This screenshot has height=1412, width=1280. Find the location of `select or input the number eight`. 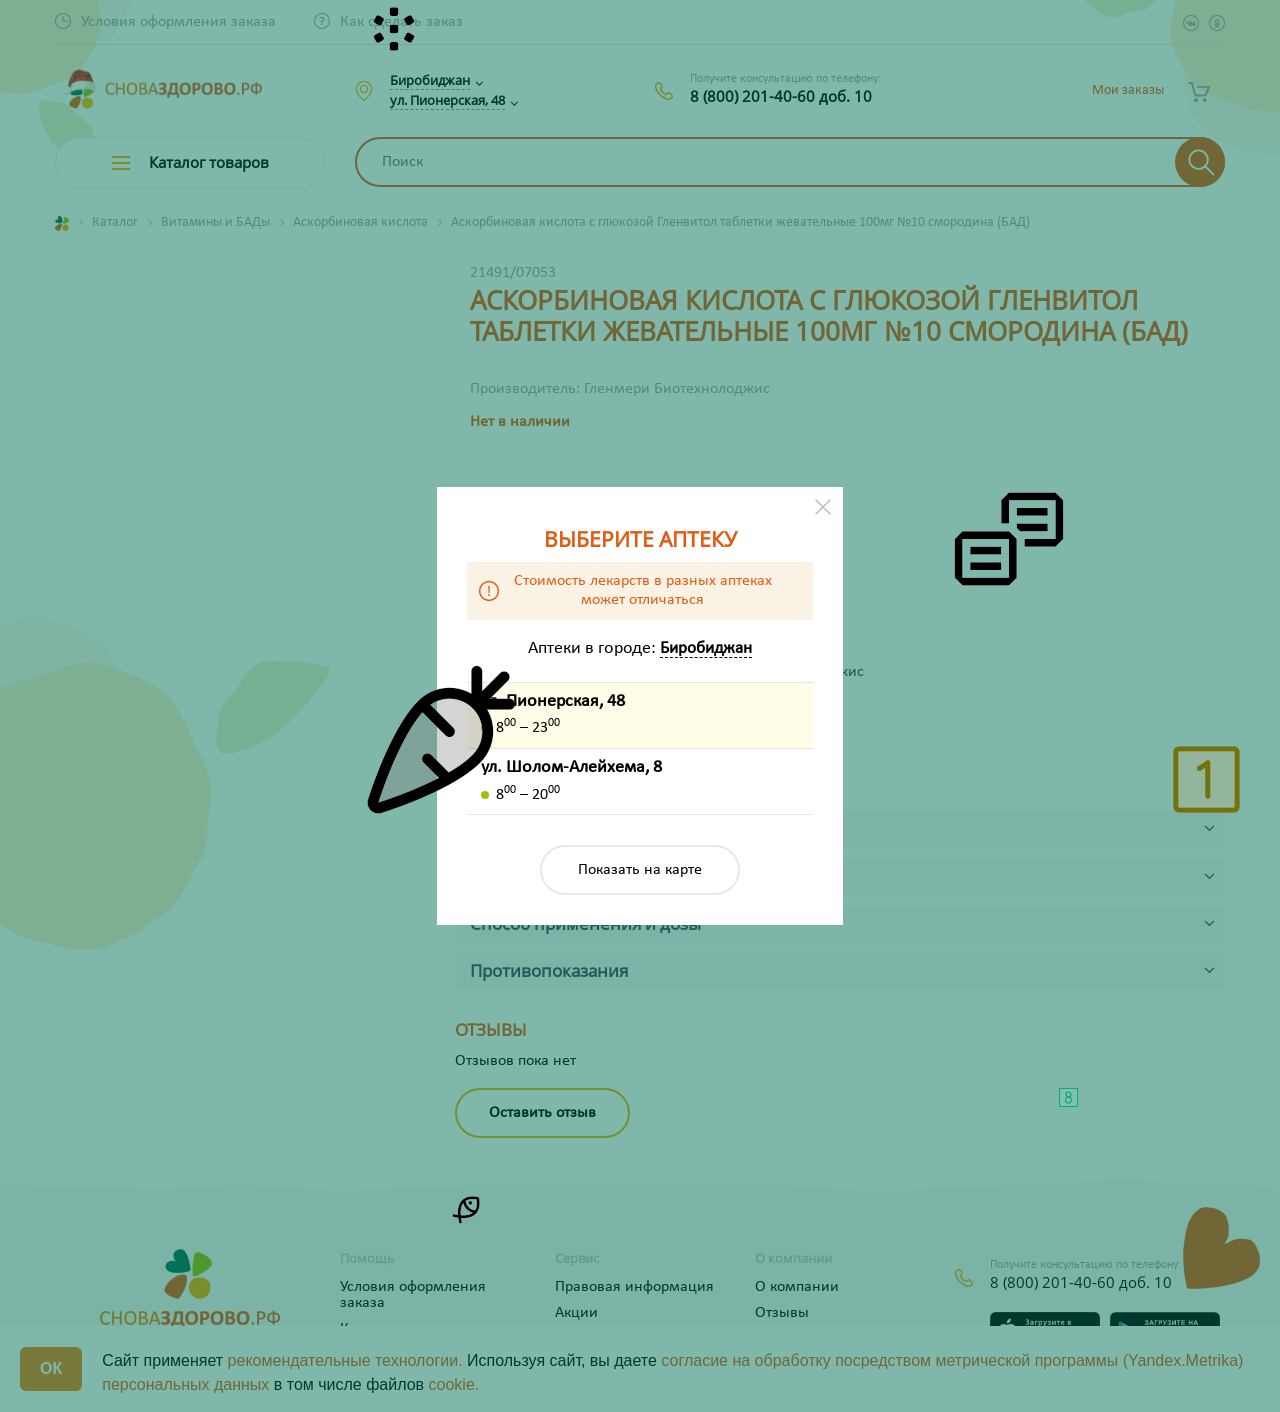

select or input the number eight is located at coordinates (1068, 1097).